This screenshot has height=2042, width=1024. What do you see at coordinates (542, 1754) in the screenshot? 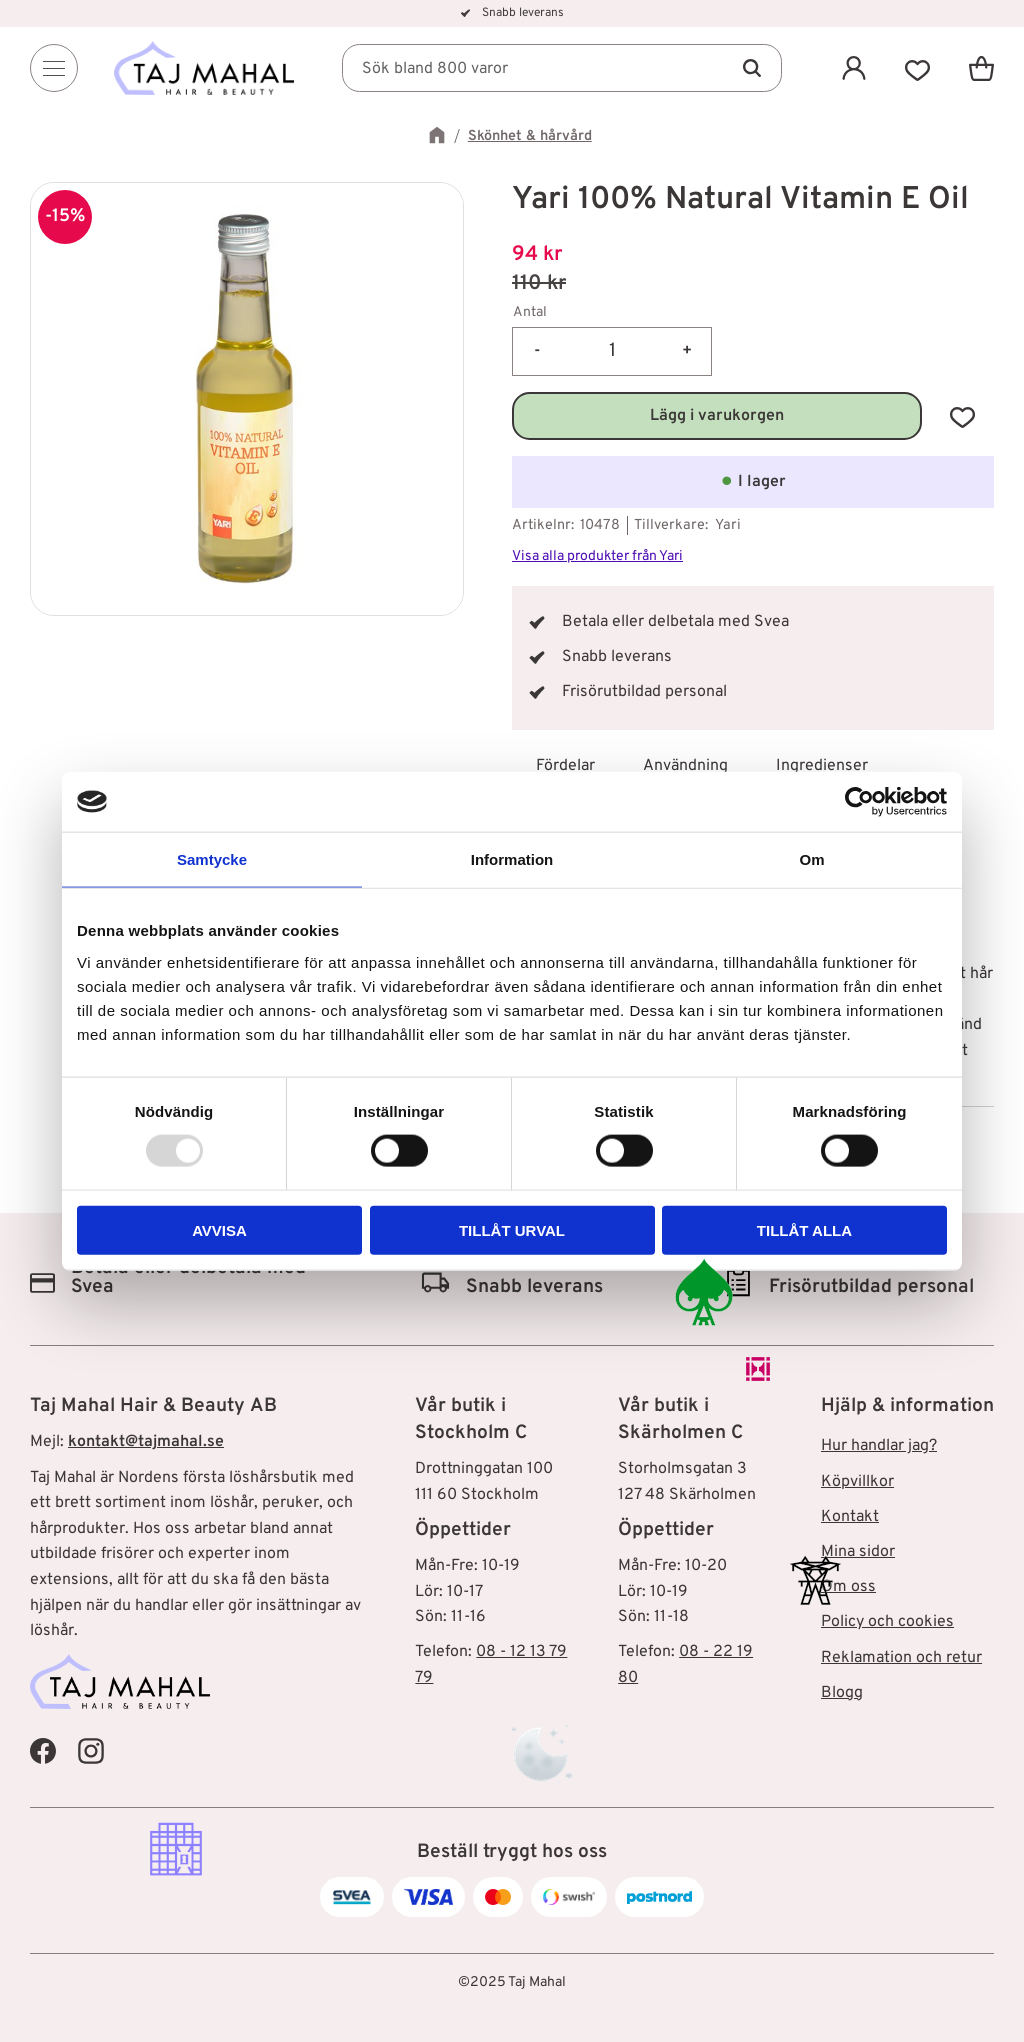
I see `indicates clear night weather conditions` at bounding box center [542, 1754].